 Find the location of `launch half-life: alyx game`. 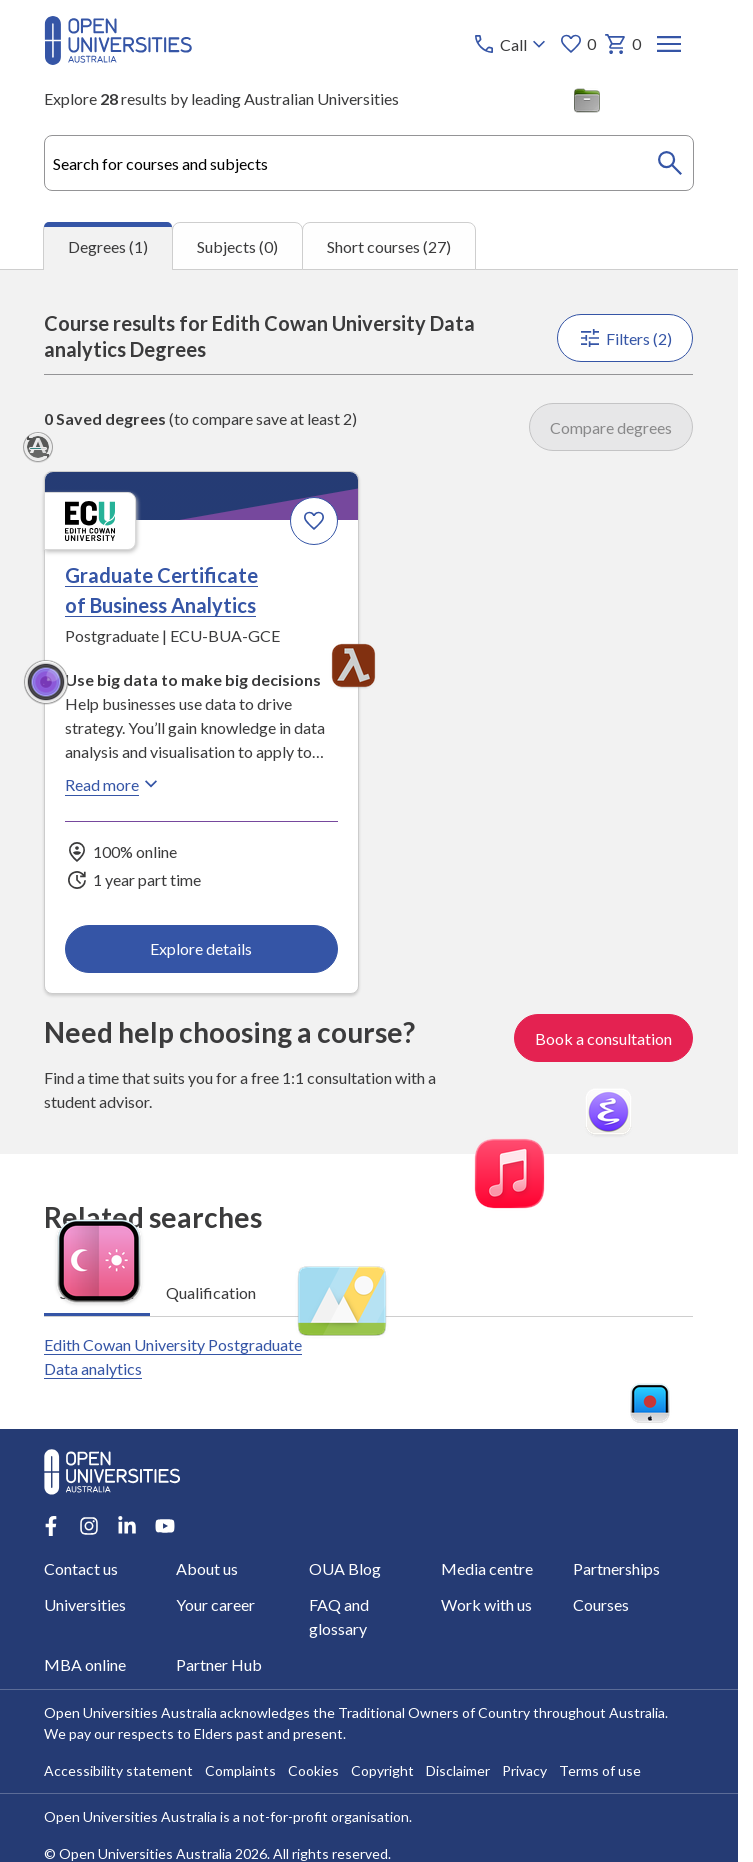

launch half-life: alyx game is located at coordinates (353, 665).